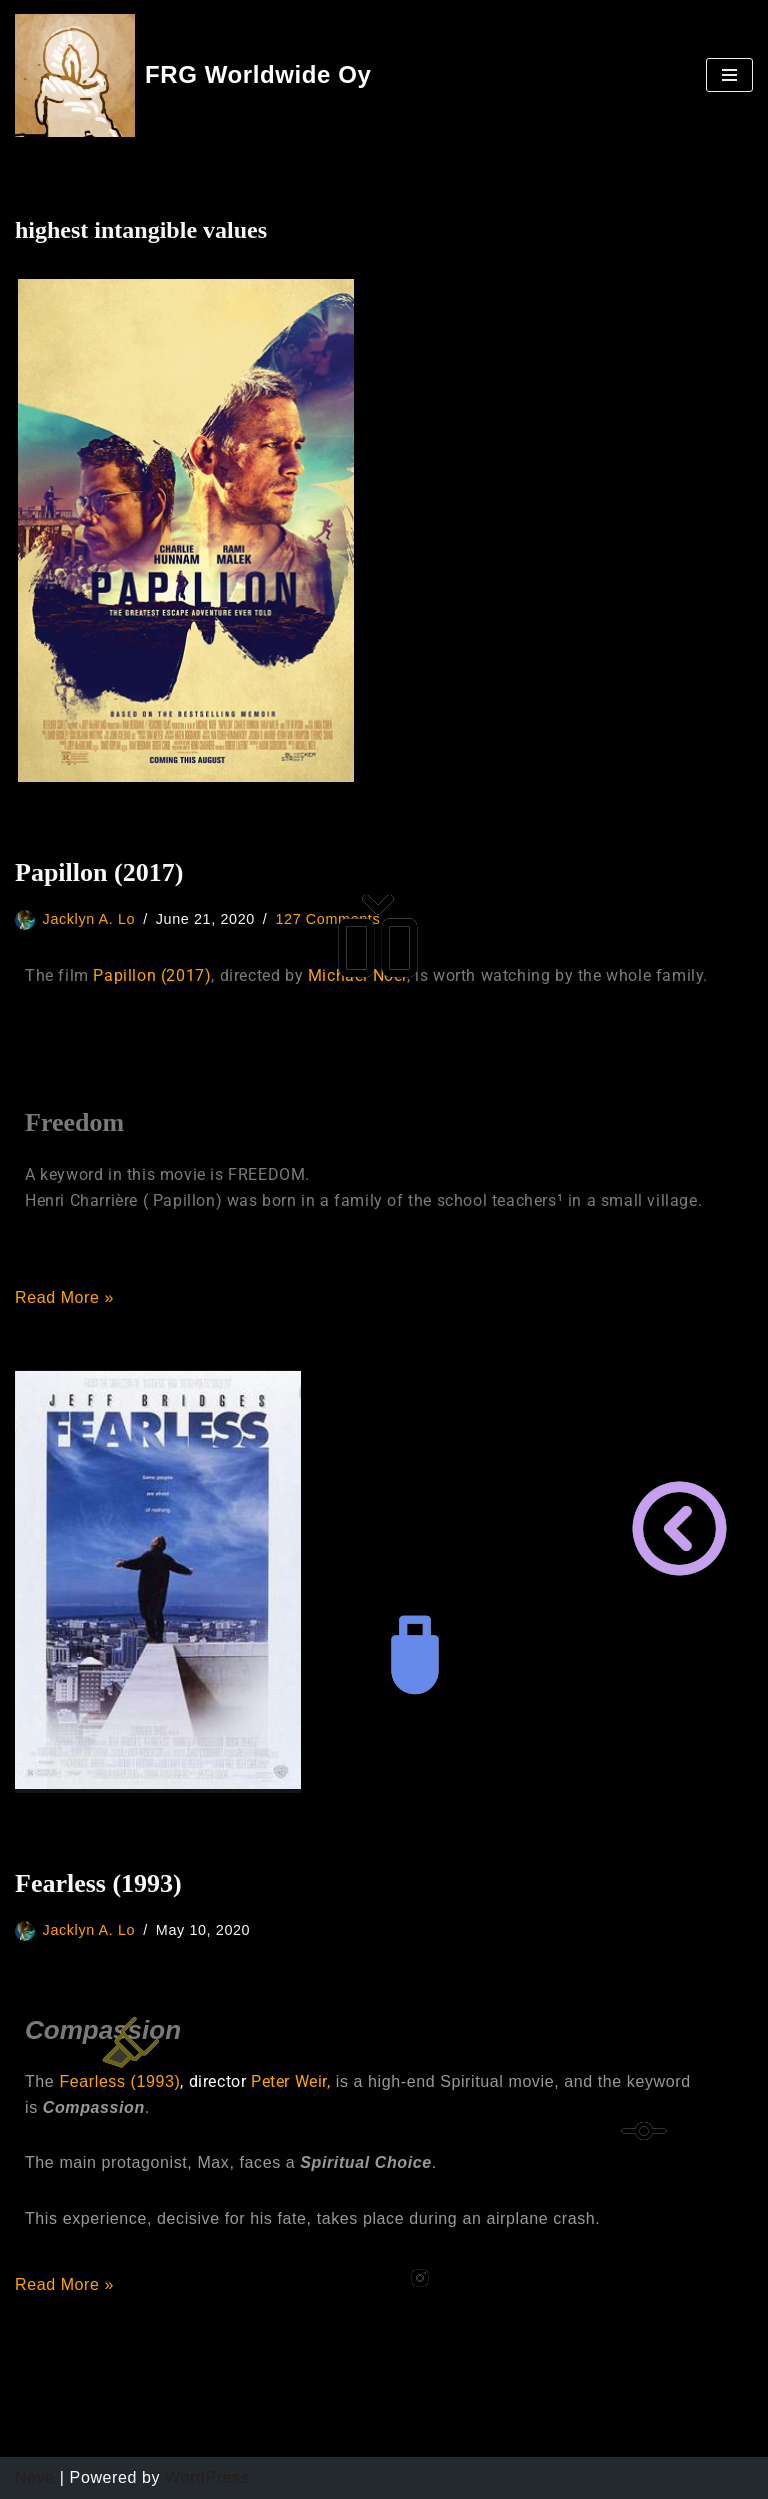 The width and height of the screenshot is (768, 2499). What do you see at coordinates (679, 1528) in the screenshot?
I see `go back to the previous screen` at bounding box center [679, 1528].